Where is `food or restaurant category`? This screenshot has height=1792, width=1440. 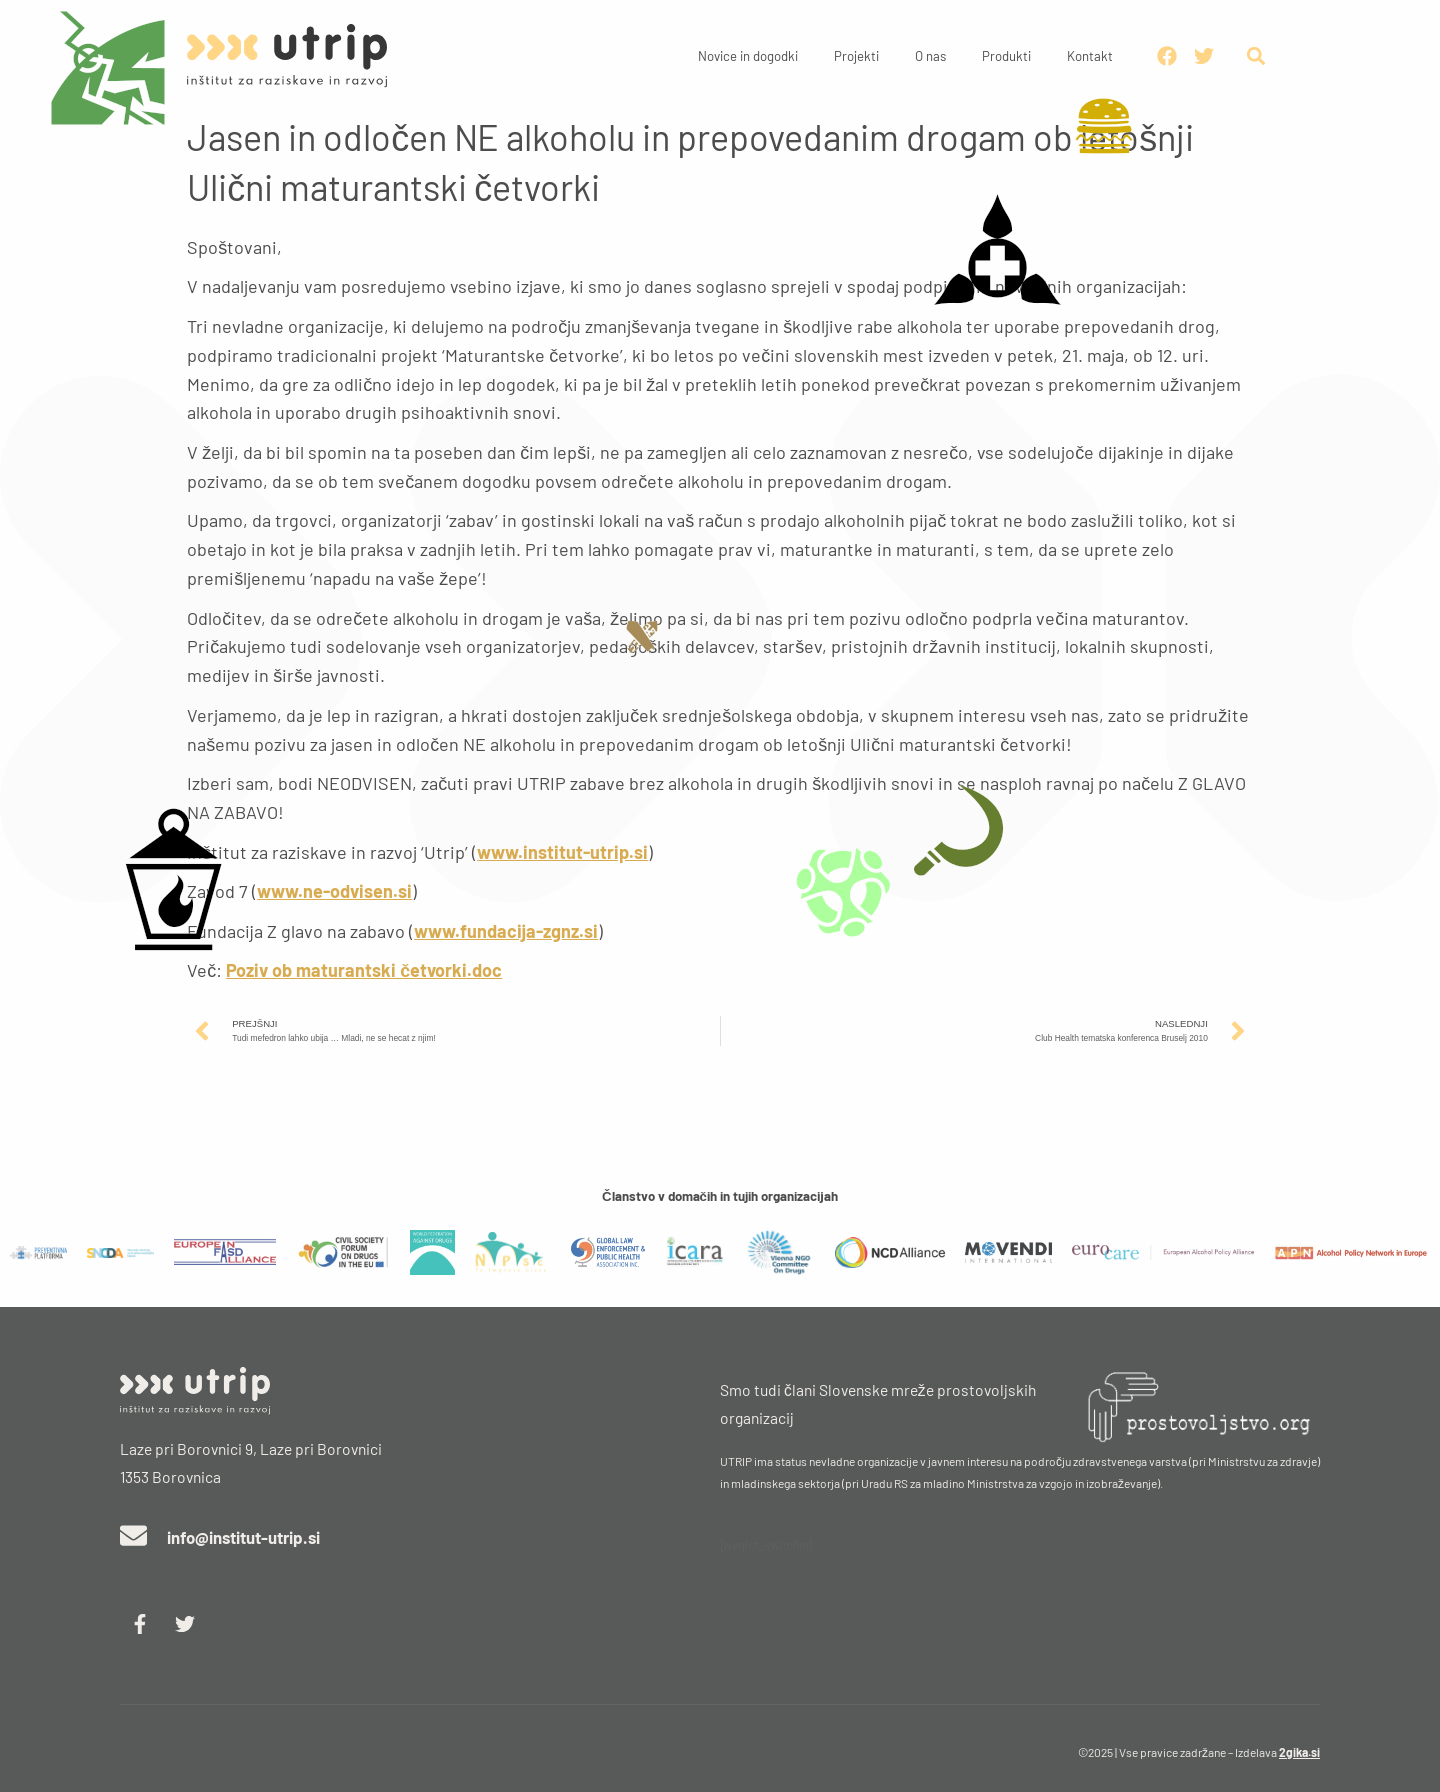
food or restaurant category is located at coordinates (1104, 126).